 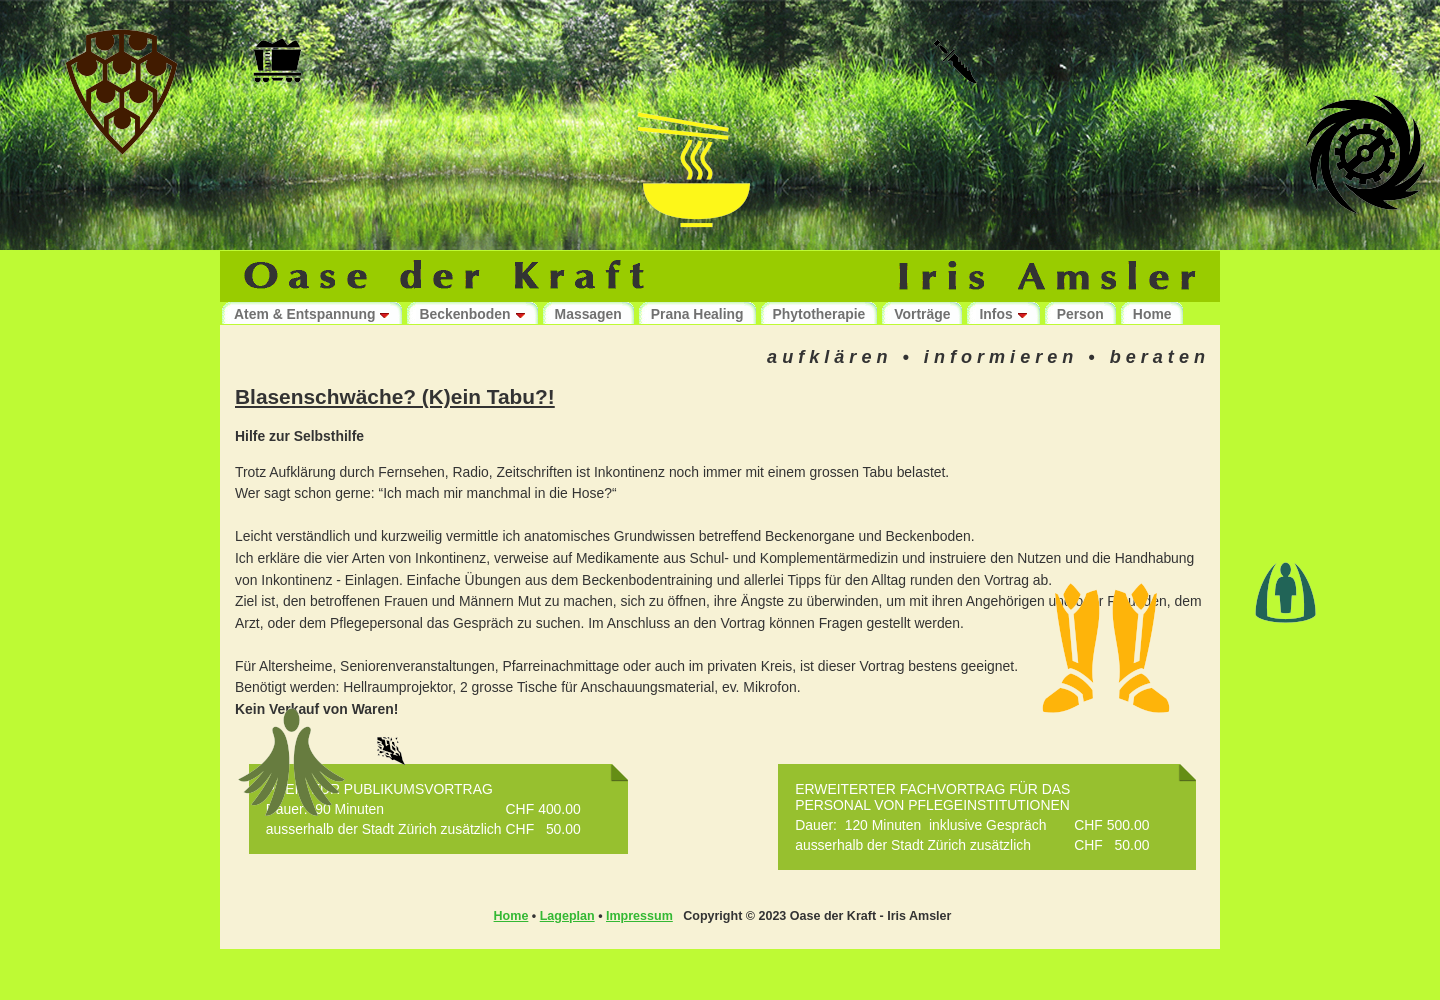 I want to click on notification security settings, so click(x=1285, y=592).